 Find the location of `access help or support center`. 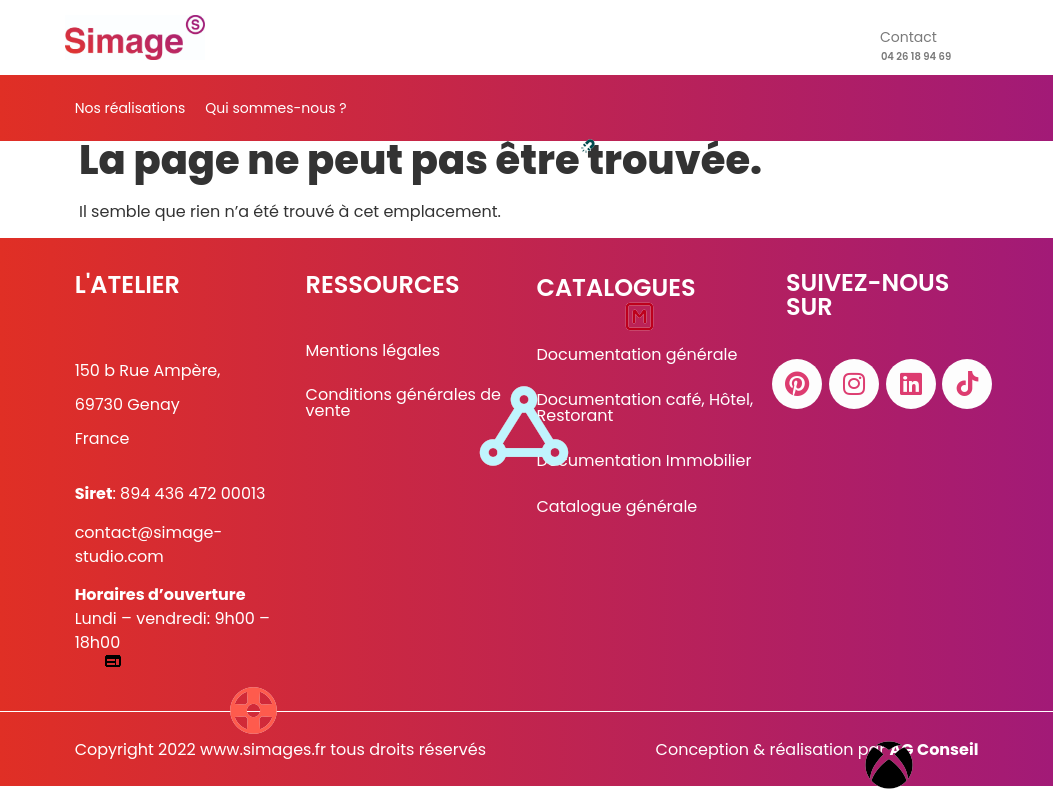

access help or support center is located at coordinates (253, 710).